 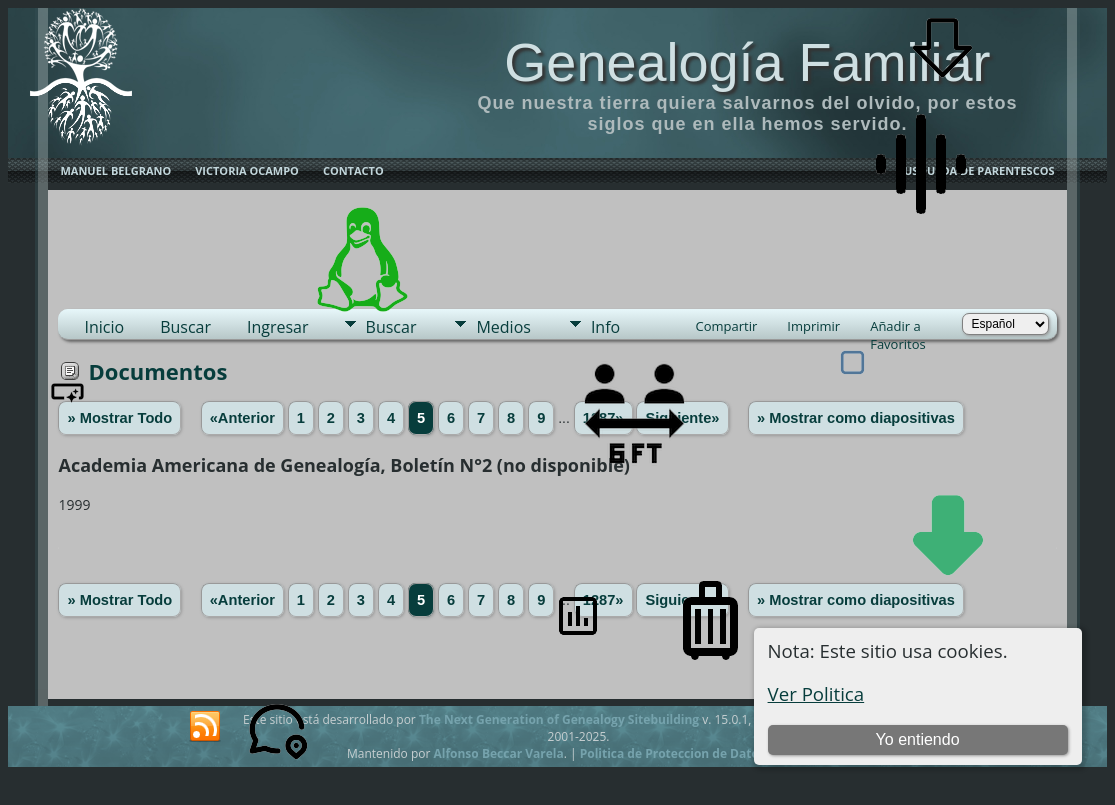 What do you see at coordinates (710, 620) in the screenshot?
I see `access travel or trip planning features` at bounding box center [710, 620].